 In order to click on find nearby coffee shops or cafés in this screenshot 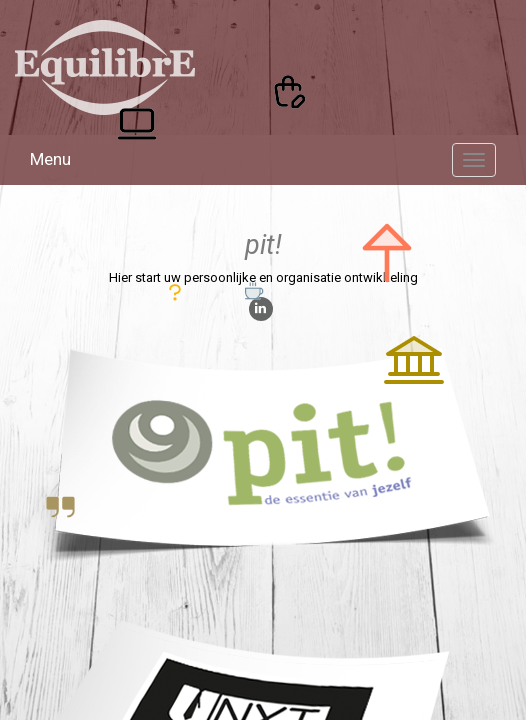, I will do `click(253, 291)`.